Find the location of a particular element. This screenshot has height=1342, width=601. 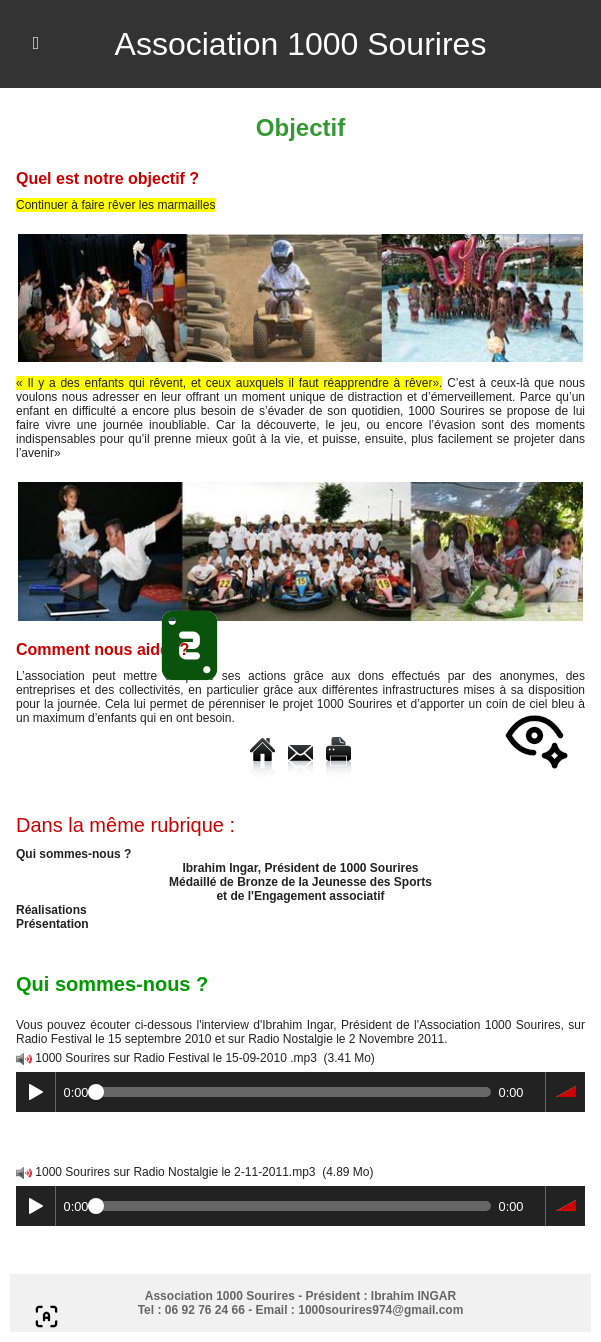

enable smart view or AI-powered visual features is located at coordinates (534, 735).